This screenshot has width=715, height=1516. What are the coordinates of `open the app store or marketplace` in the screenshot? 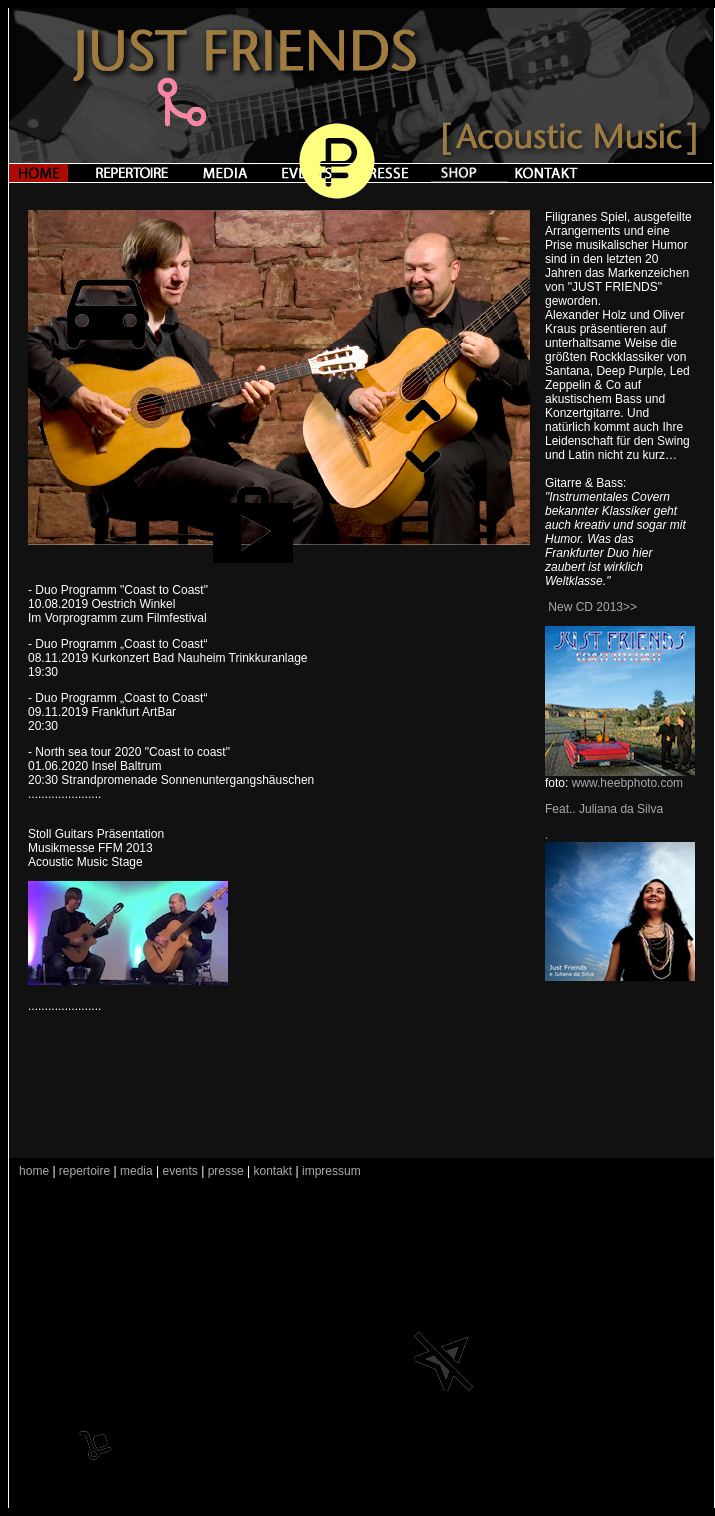 It's located at (253, 527).